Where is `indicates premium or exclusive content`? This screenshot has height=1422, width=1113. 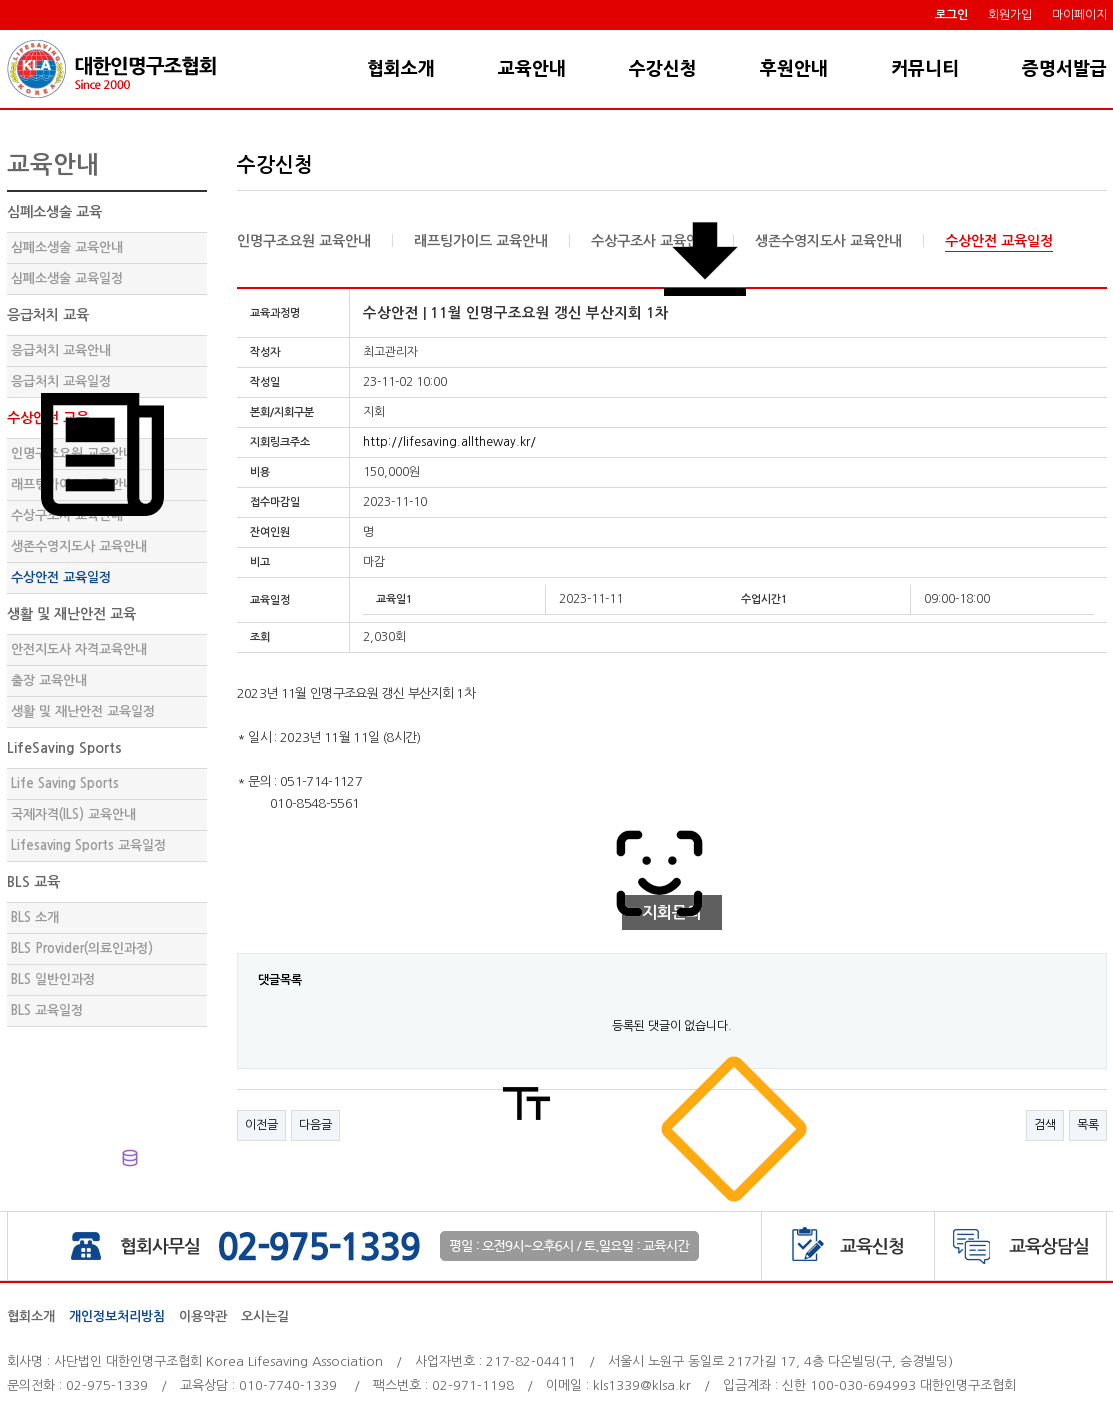 indicates premium or exclusive content is located at coordinates (734, 1129).